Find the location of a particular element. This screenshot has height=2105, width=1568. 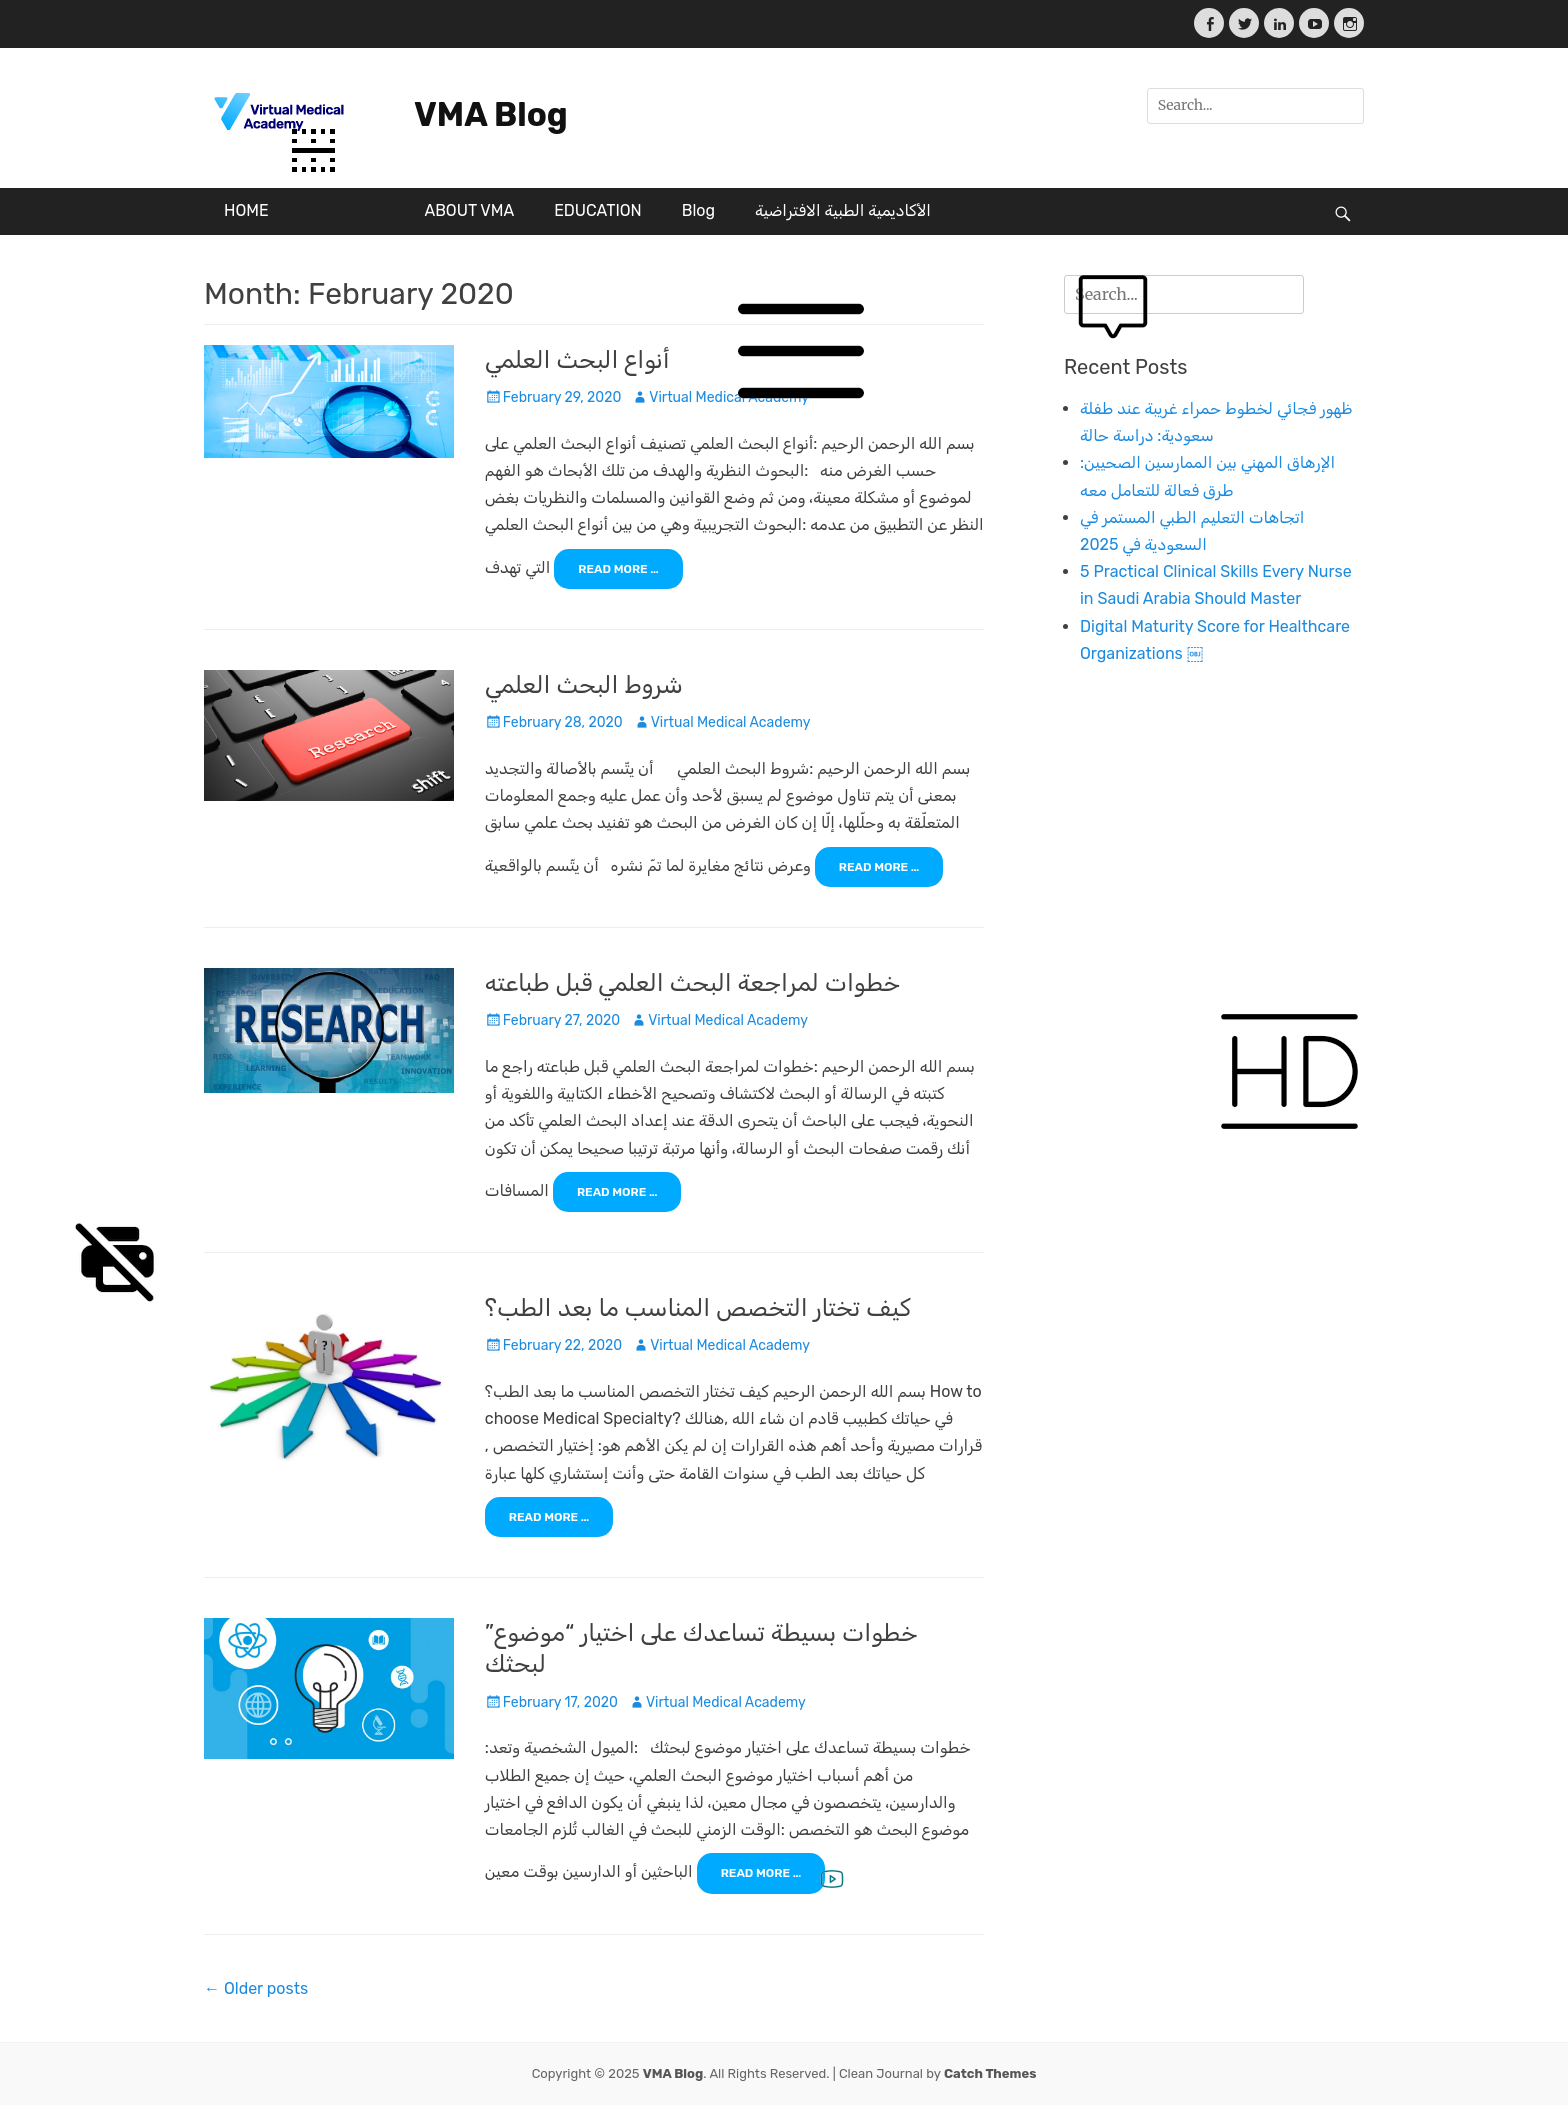

switch to high-definition video quality is located at coordinates (1289, 1071).